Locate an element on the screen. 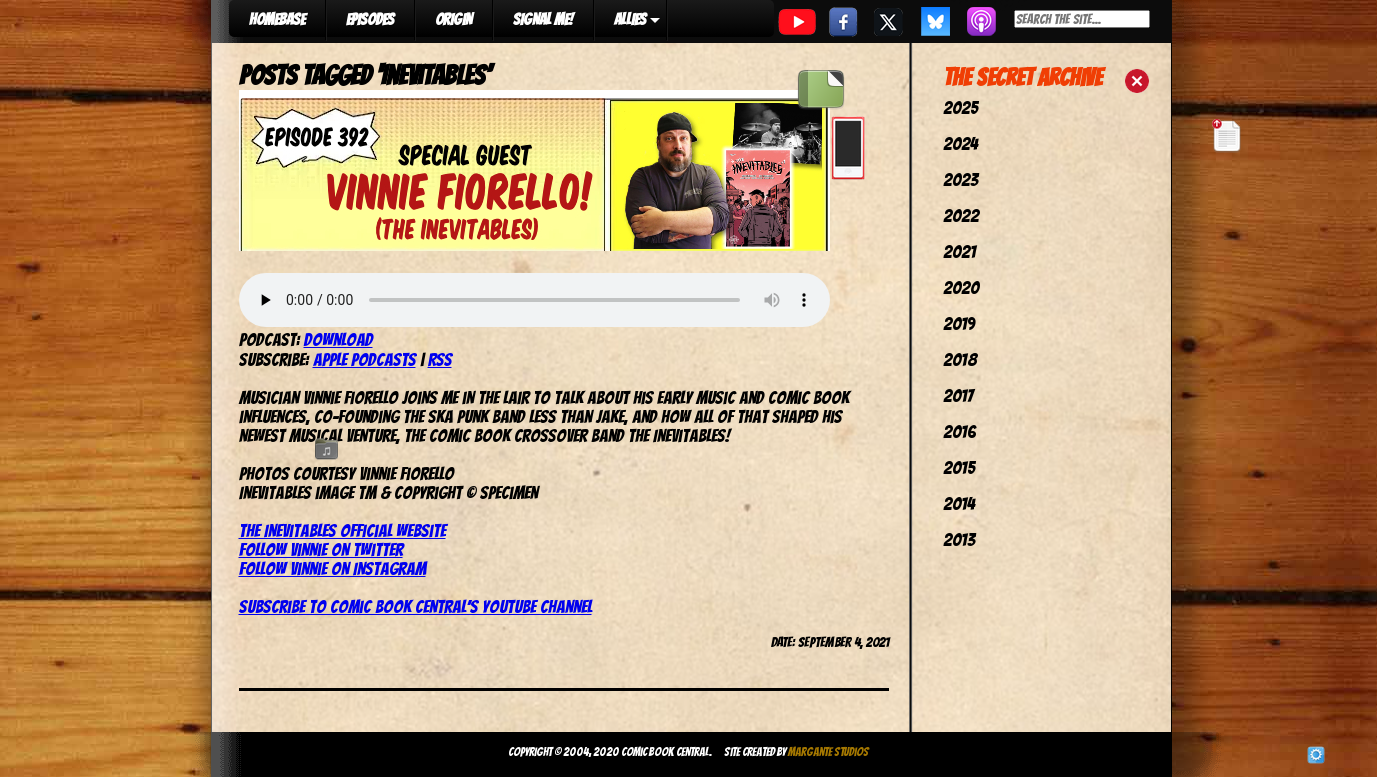 This screenshot has height=777, width=1377. change desktop wallpaper settings is located at coordinates (821, 89).